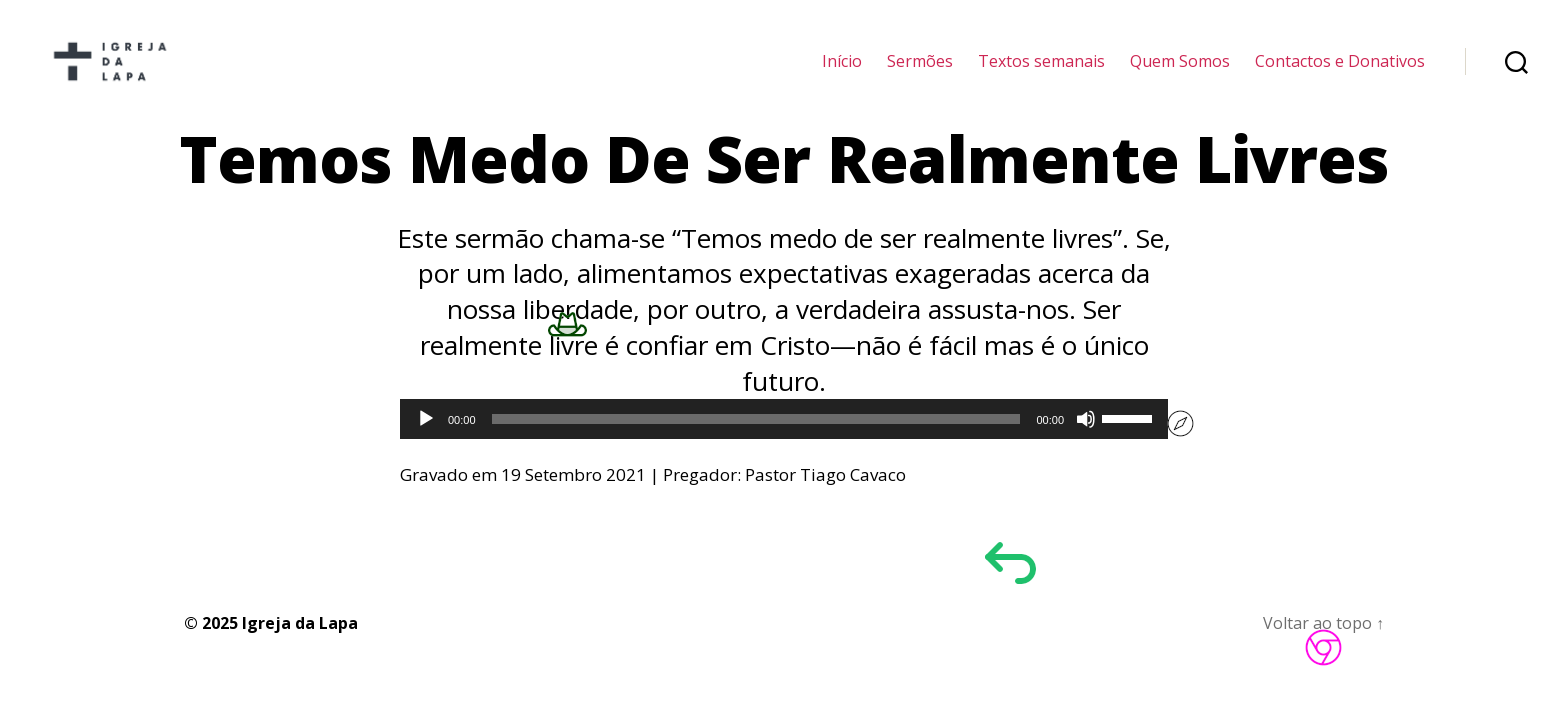 This screenshot has width=1568, height=720. I want to click on select western or country theme, so click(567, 325).